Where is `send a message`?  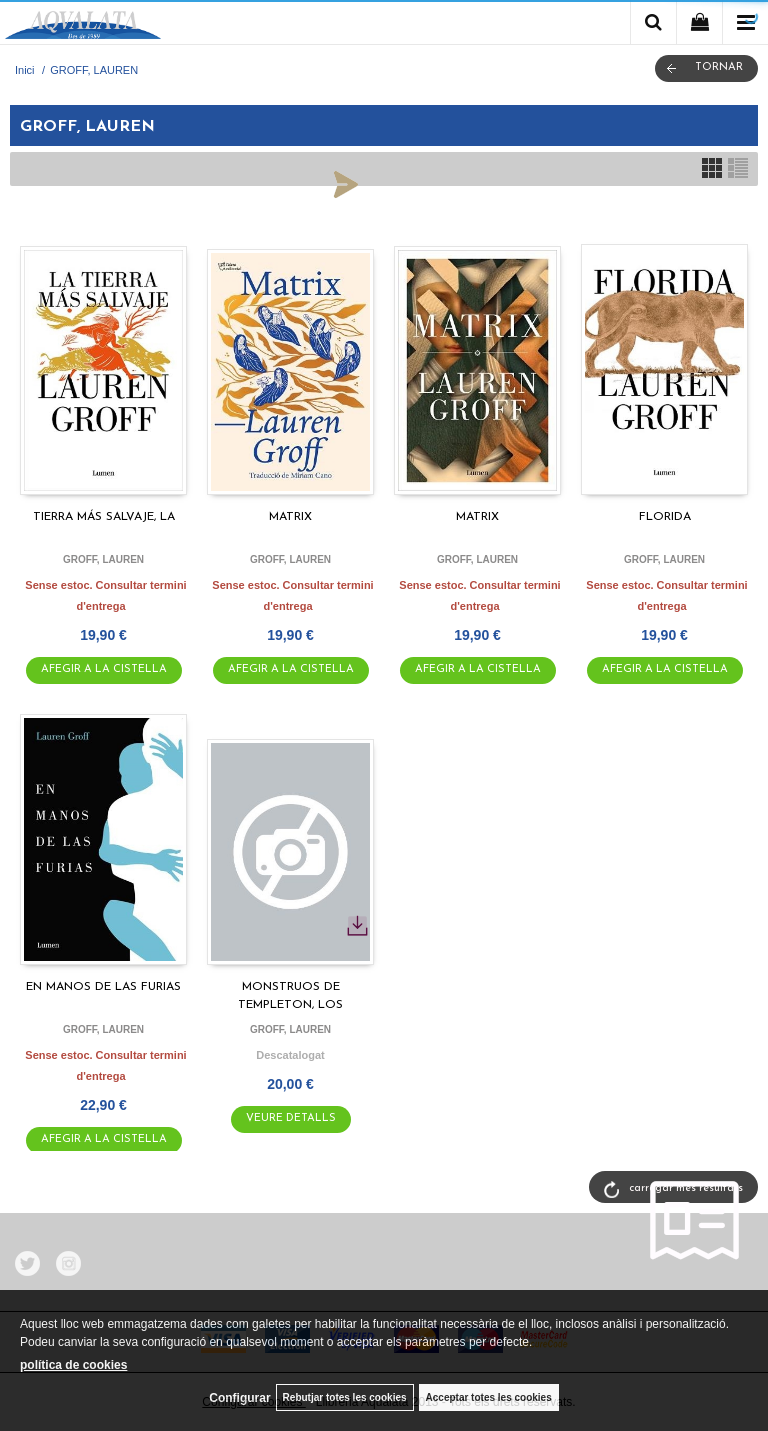
send a message is located at coordinates (344, 184).